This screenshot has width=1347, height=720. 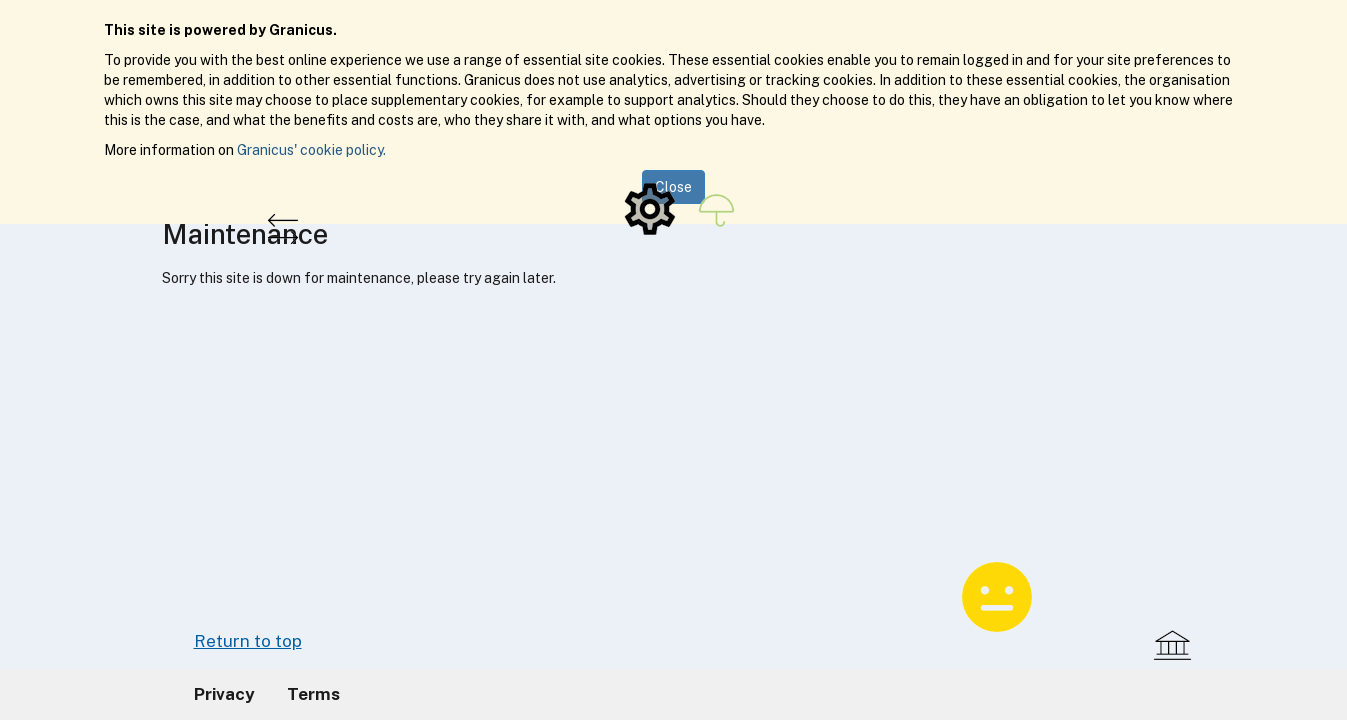 I want to click on access app or system settings, so click(x=650, y=209).